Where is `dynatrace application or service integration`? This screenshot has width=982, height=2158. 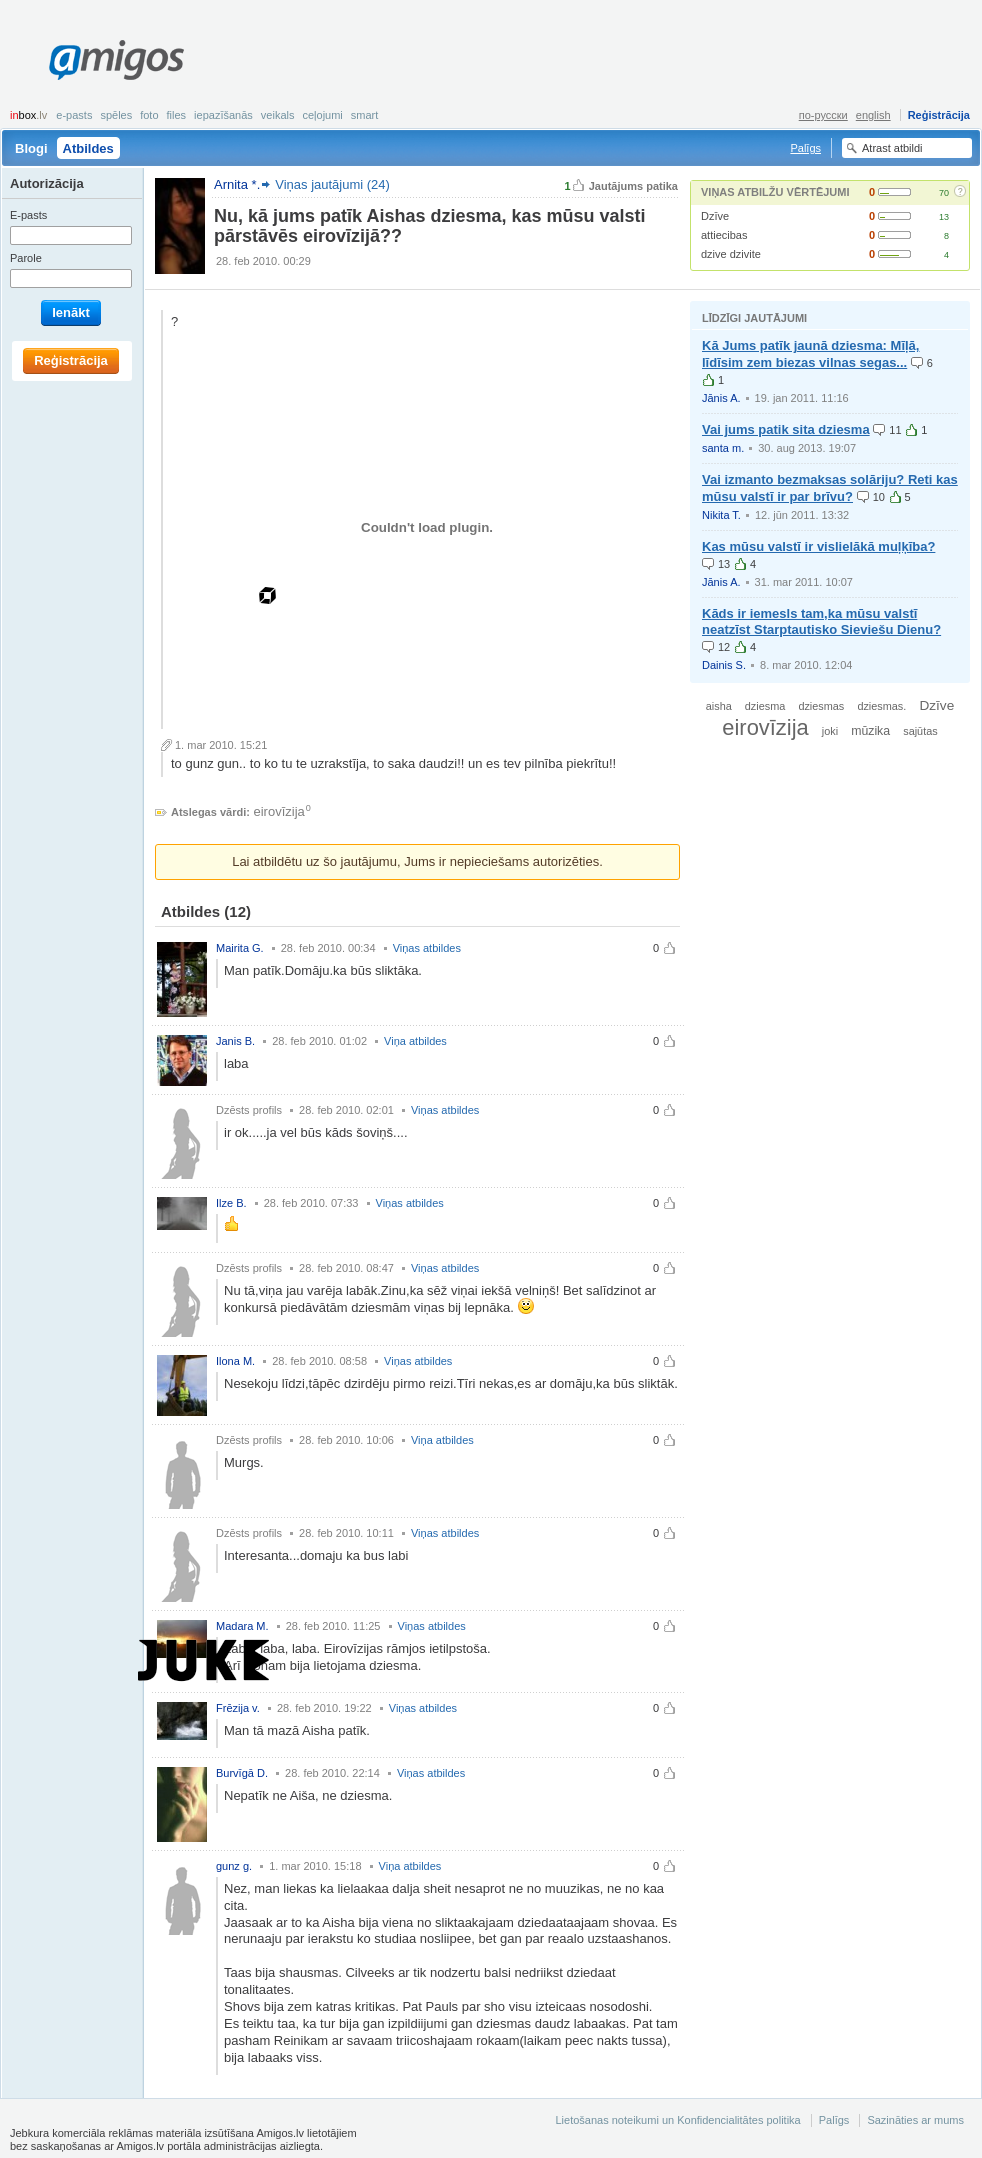
dynatrace application or service integration is located at coordinates (267, 595).